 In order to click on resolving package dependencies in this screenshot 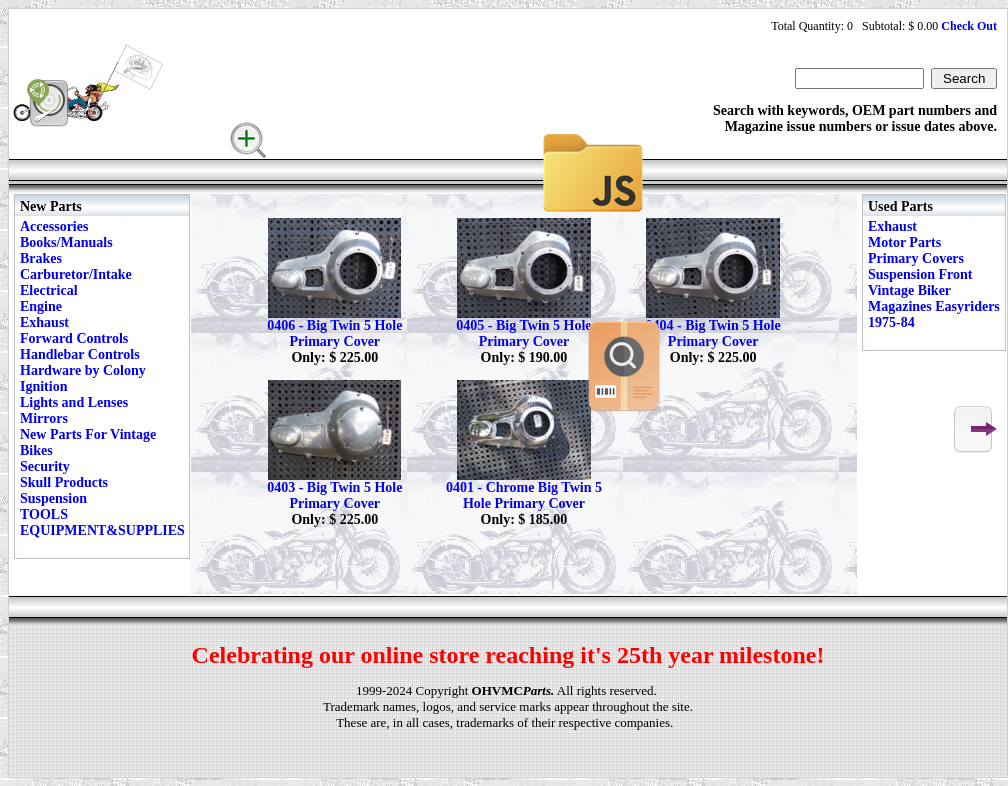, I will do `click(624, 366)`.